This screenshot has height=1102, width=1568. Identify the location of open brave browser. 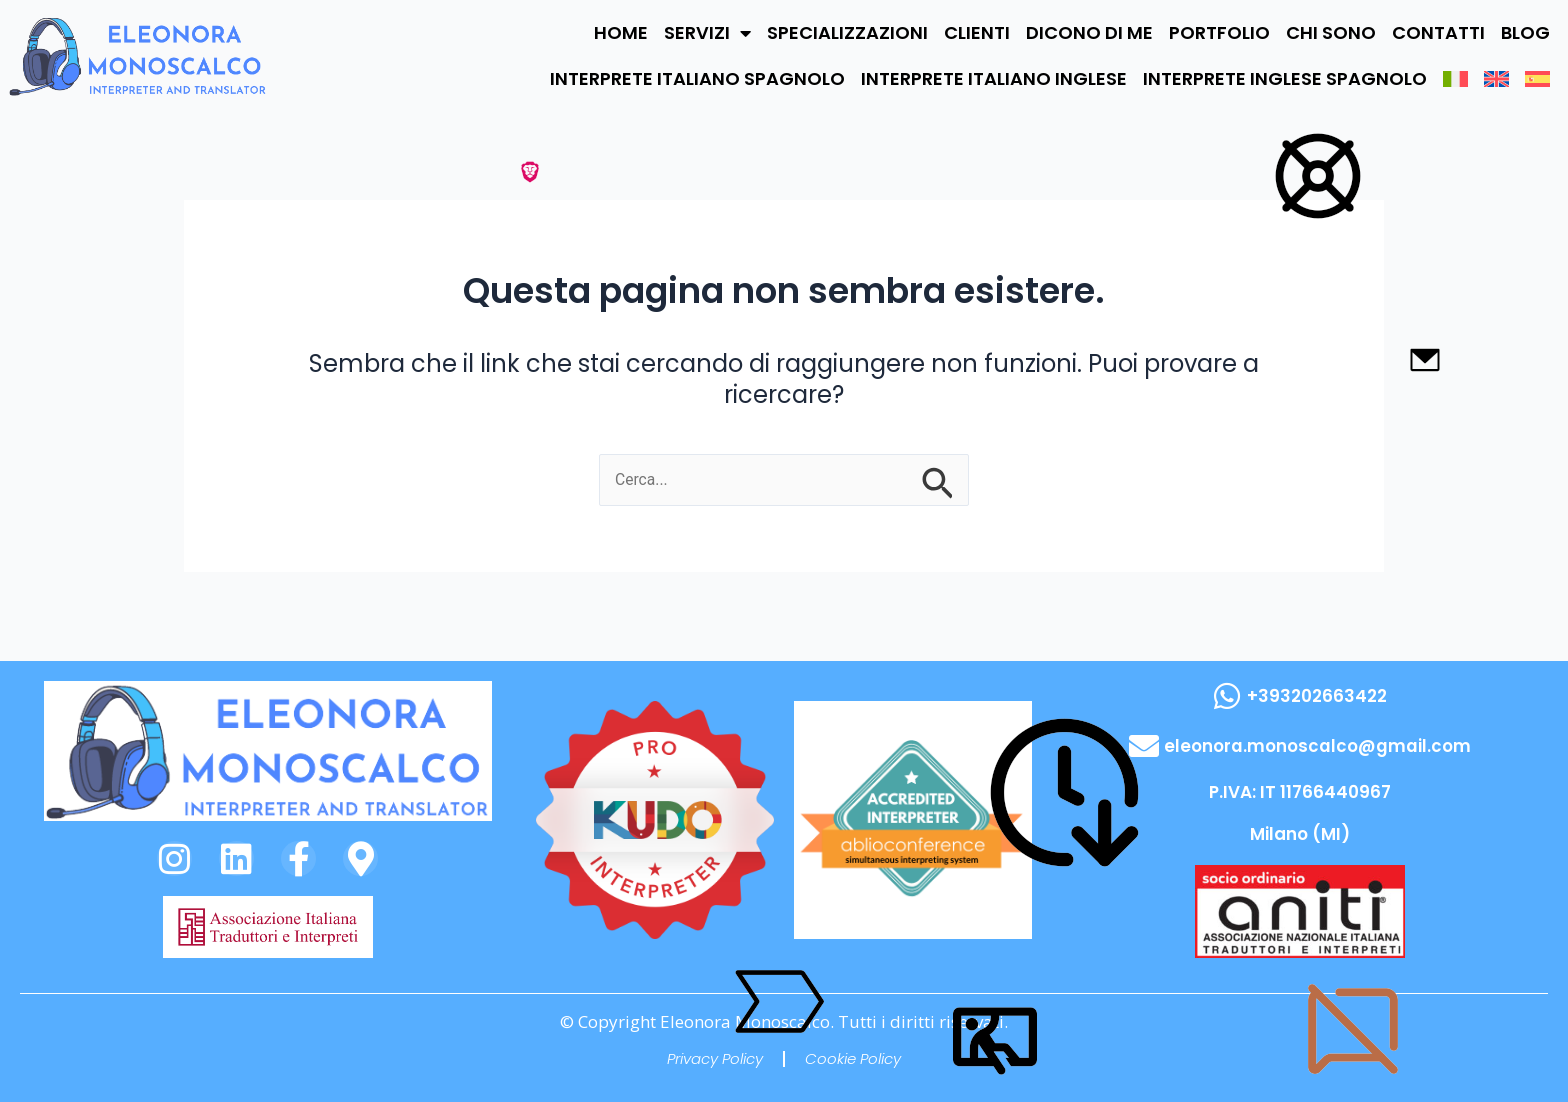
(530, 172).